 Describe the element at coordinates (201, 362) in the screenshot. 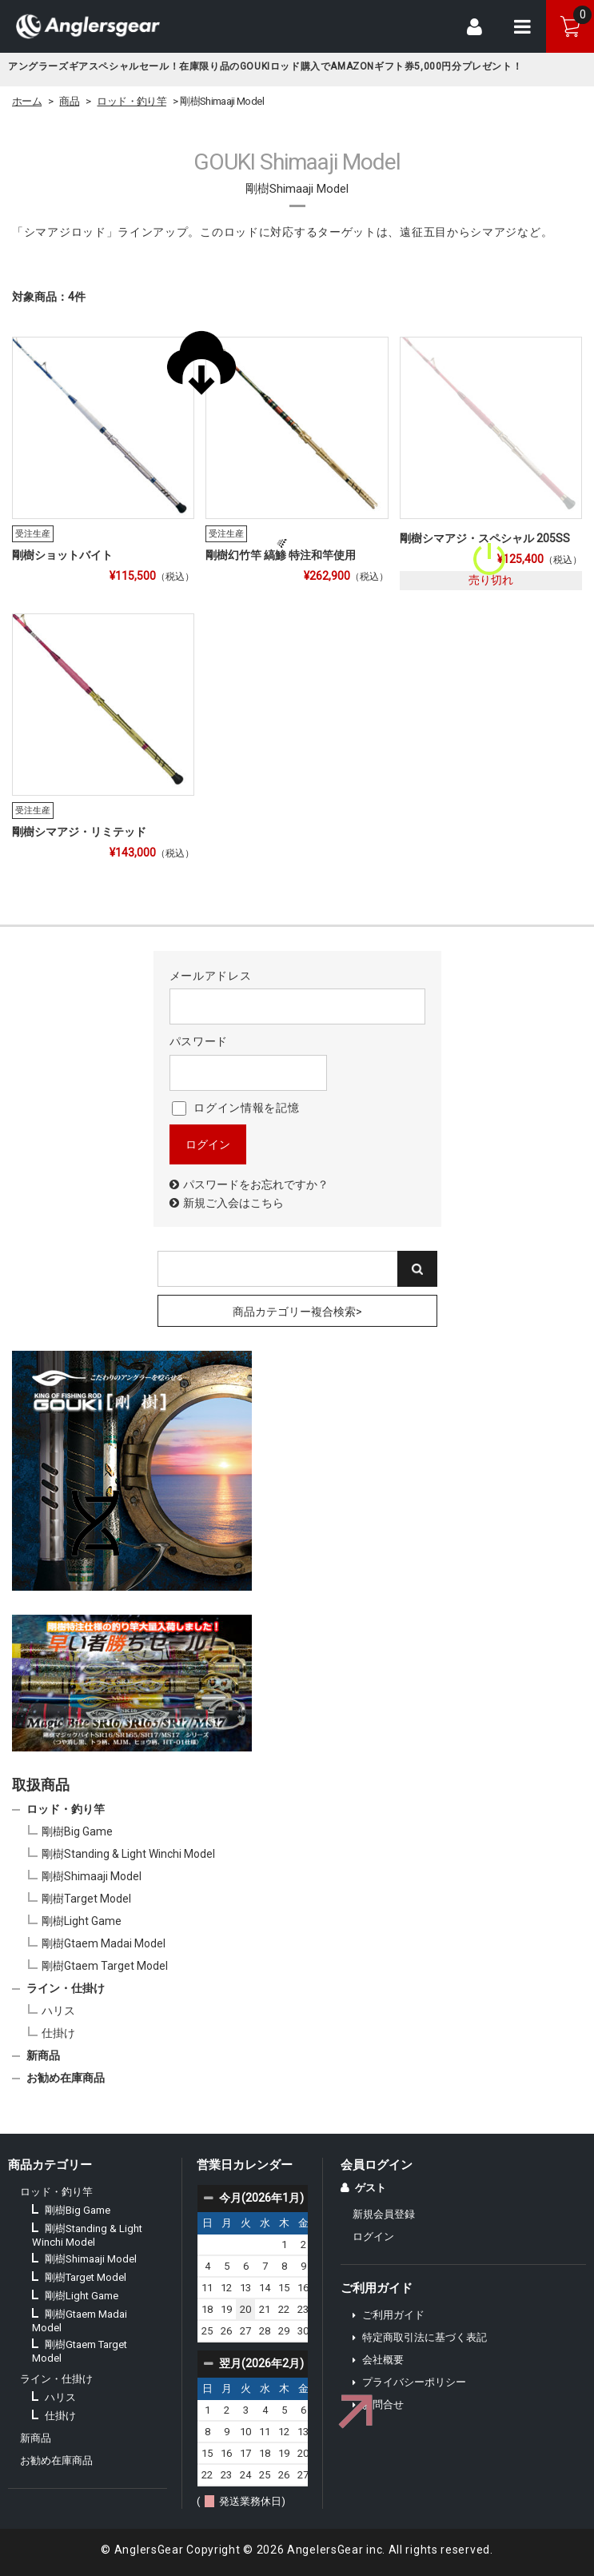

I see `download file from cloud storage` at that location.